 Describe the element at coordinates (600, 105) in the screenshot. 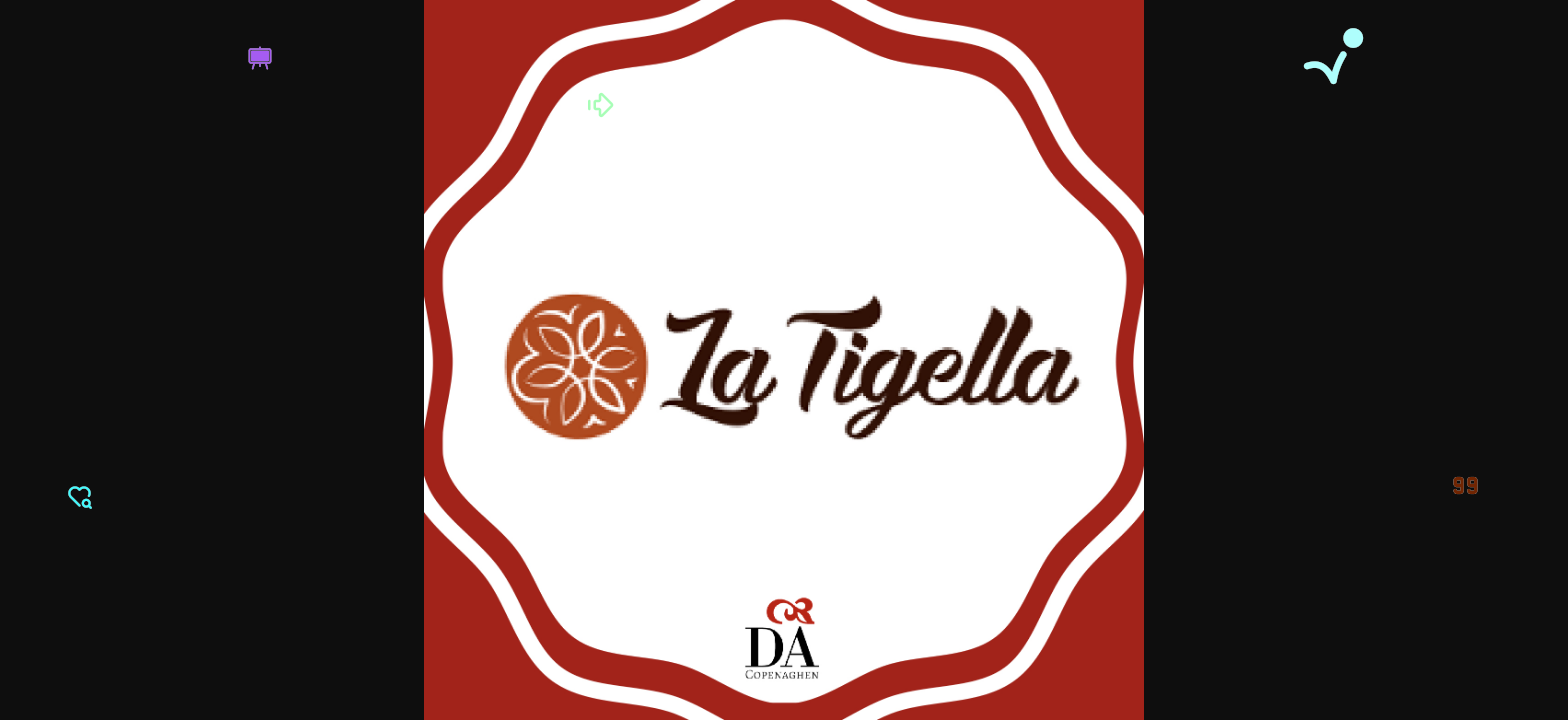

I see `skip to end or jump forward` at that location.